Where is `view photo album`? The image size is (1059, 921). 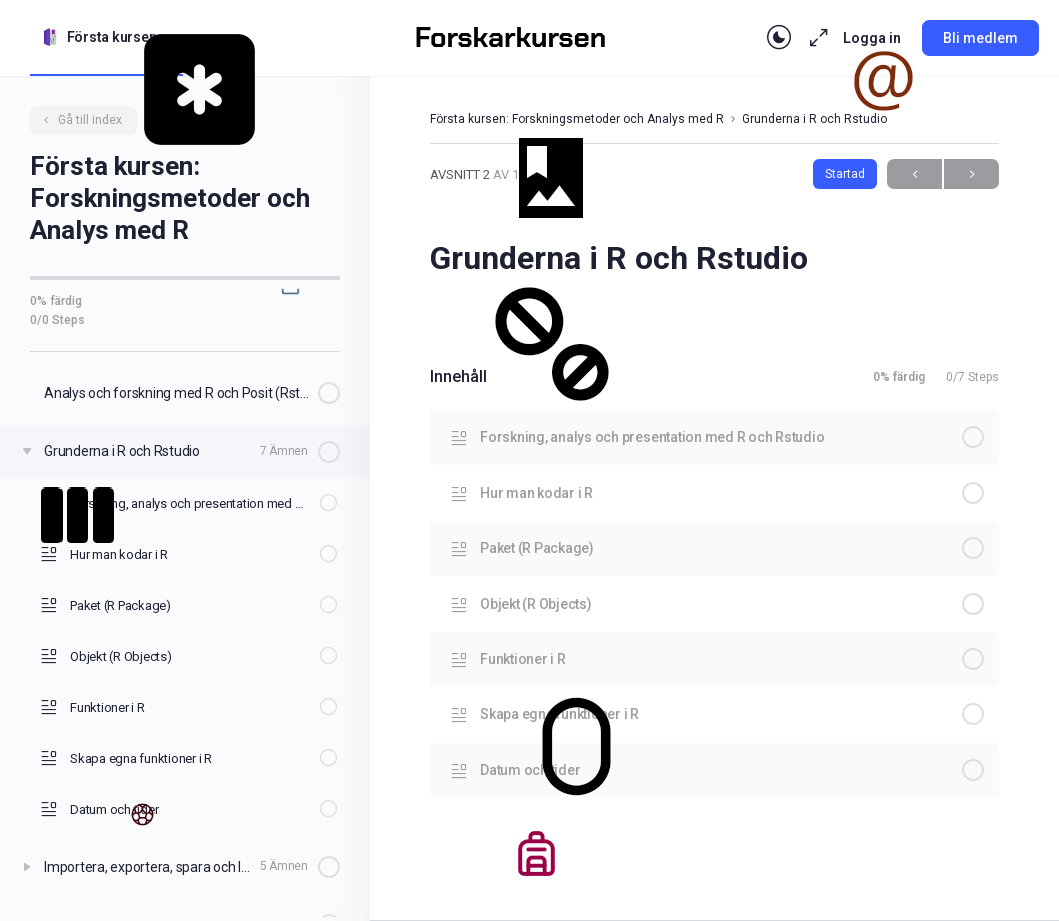
view photo album is located at coordinates (551, 178).